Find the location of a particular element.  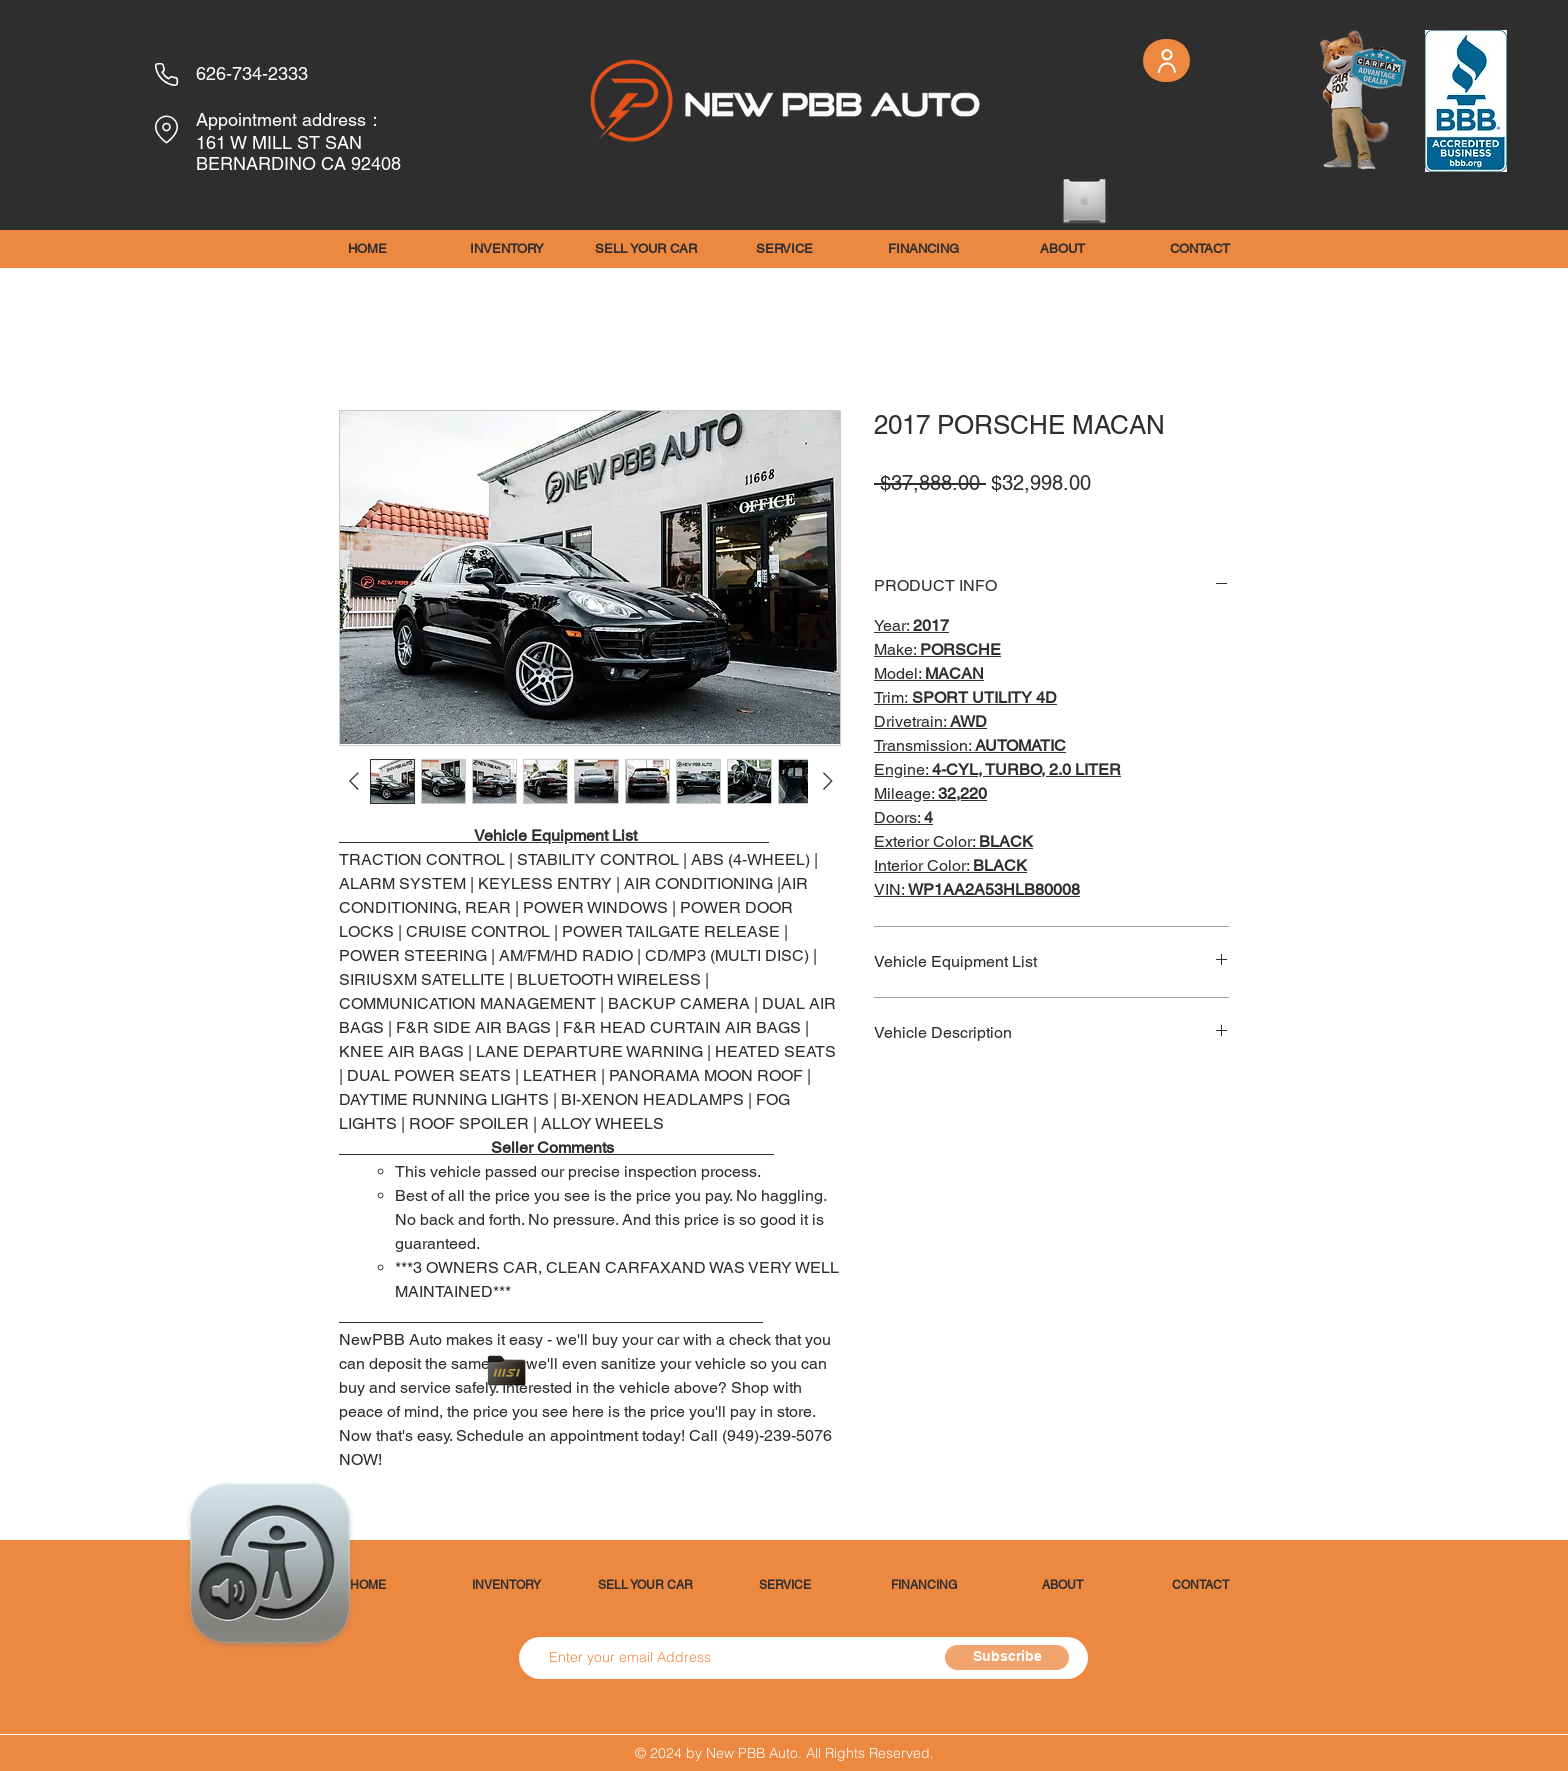

indicates mac pro desktop computer in system settings is located at coordinates (1084, 201).